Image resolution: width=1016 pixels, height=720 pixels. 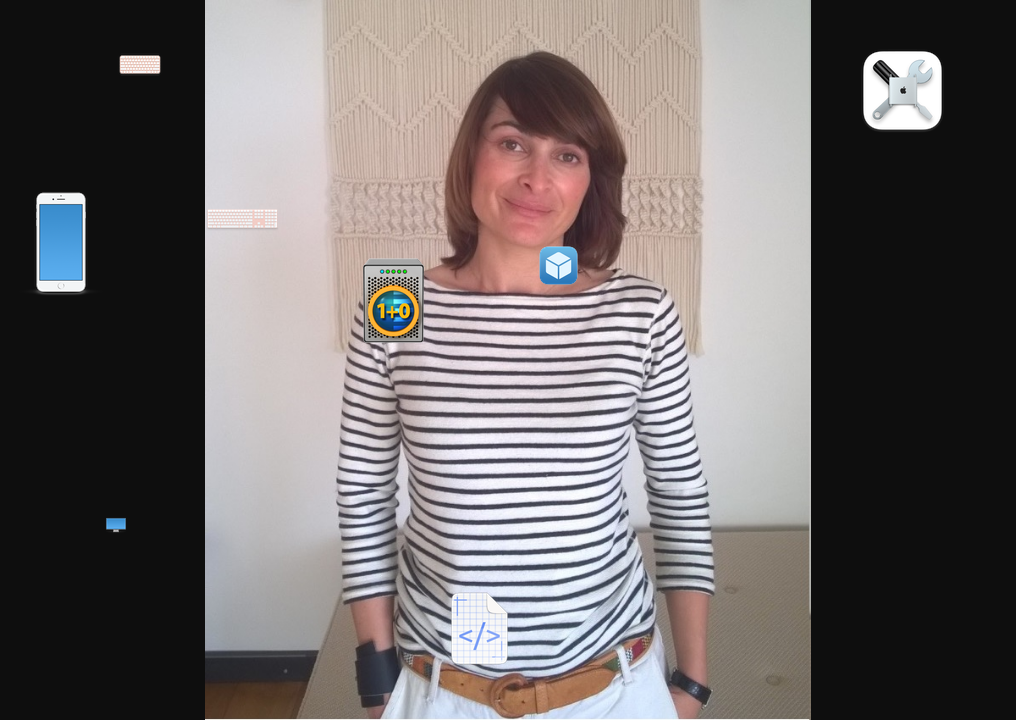 What do you see at coordinates (116, 523) in the screenshot?
I see `apple pro display xdr monitor` at bounding box center [116, 523].